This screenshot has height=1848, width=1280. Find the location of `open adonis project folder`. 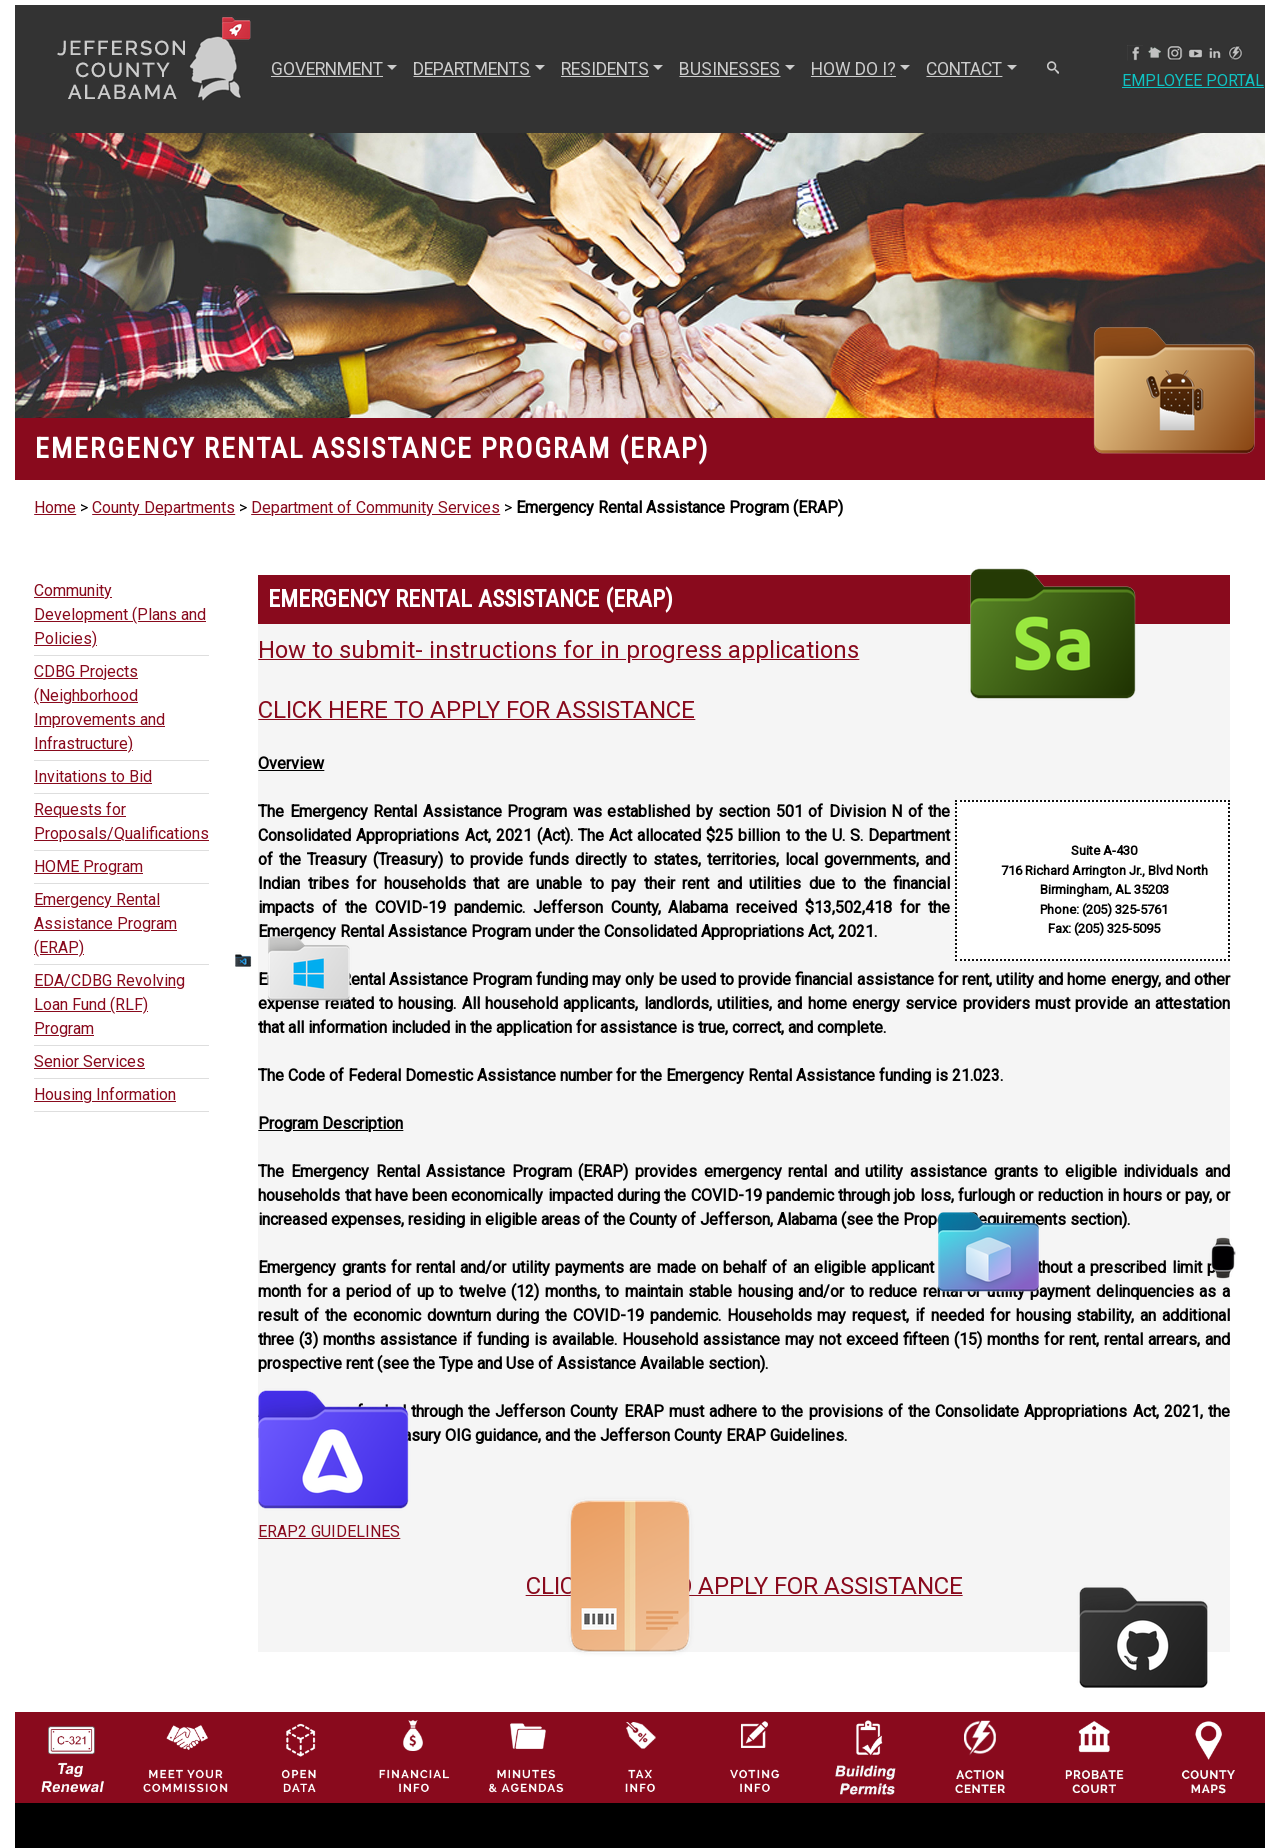

open adonis project folder is located at coordinates (332, 1453).